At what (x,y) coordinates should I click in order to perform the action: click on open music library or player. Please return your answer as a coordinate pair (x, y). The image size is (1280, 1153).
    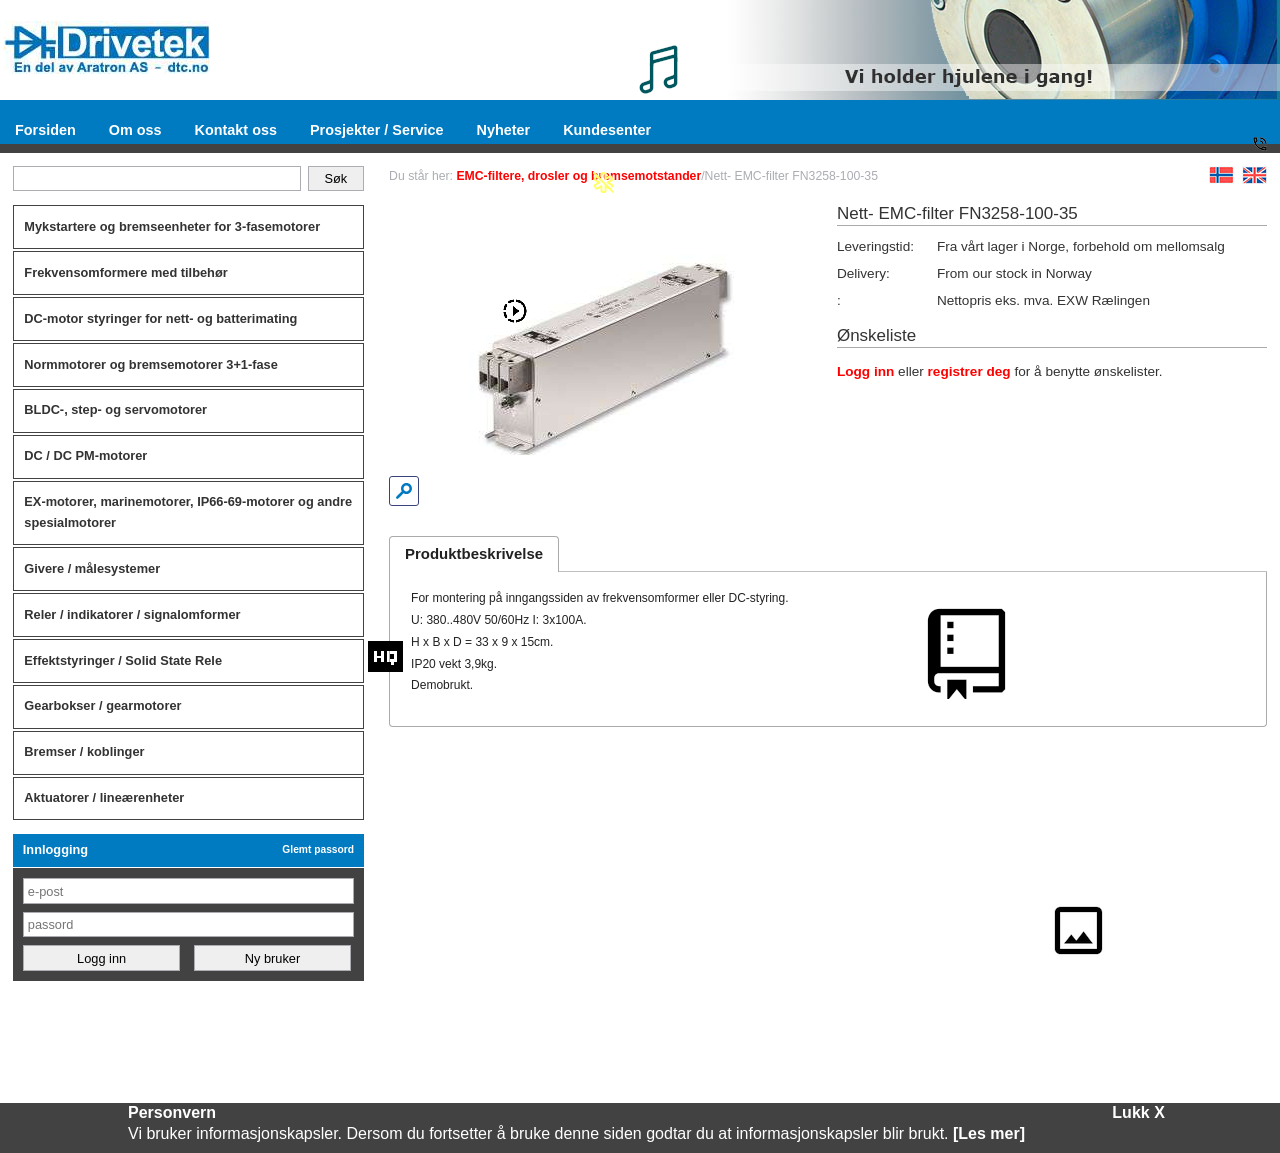
    Looking at the image, I should click on (658, 69).